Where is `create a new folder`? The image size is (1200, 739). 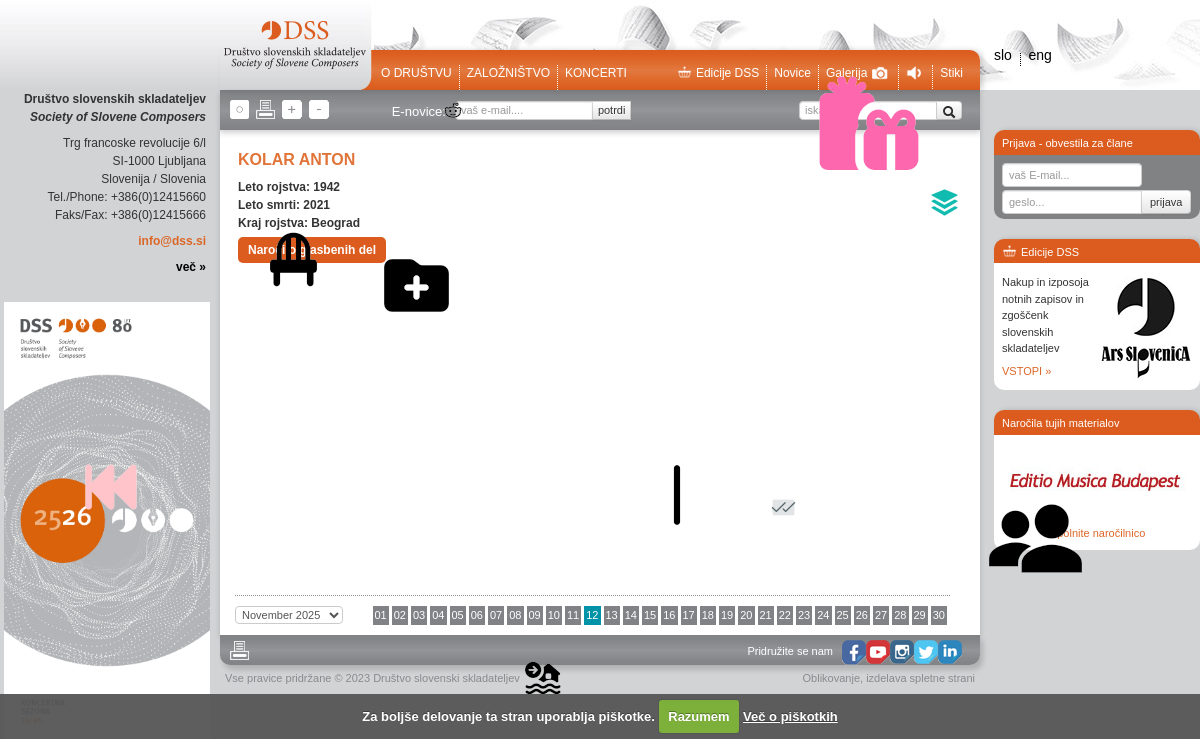
create a new folder is located at coordinates (416, 287).